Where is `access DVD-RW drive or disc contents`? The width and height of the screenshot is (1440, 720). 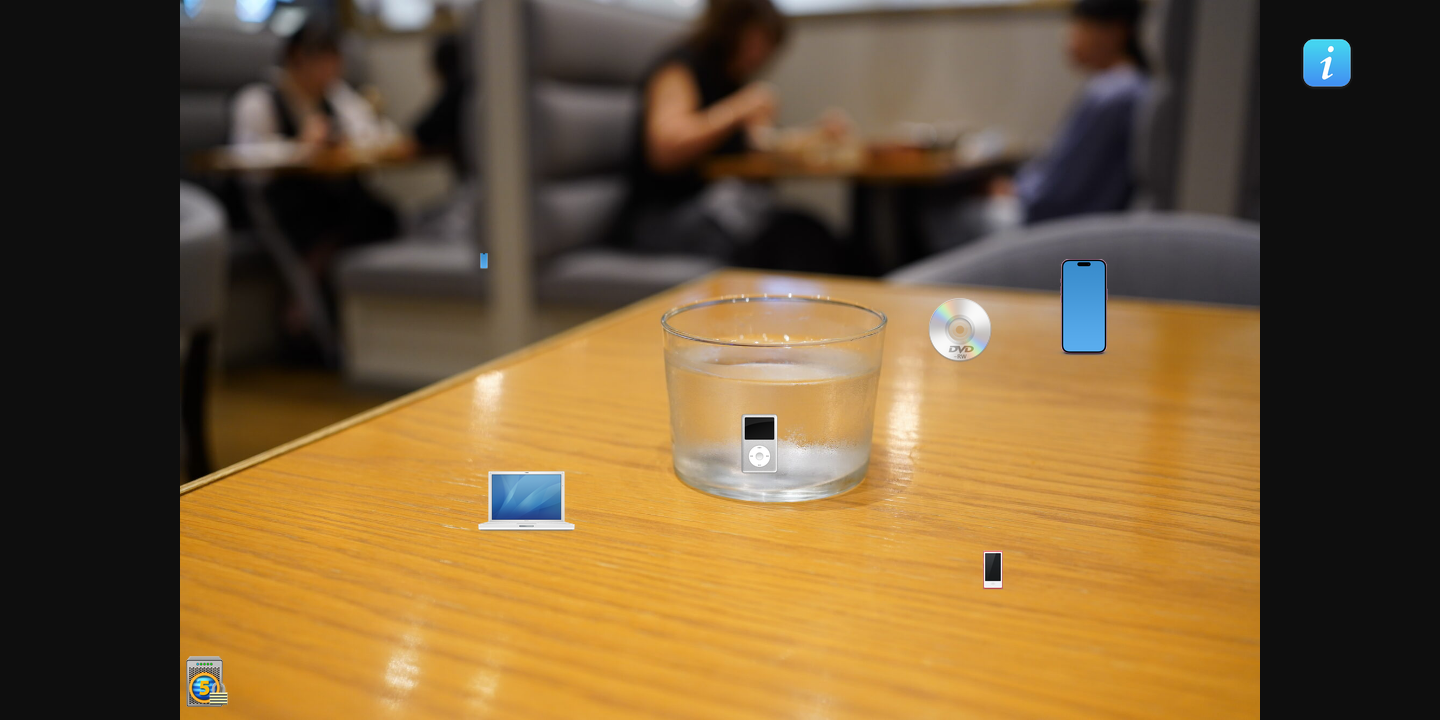
access DVD-RW drive or disc contents is located at coordinates (960, 331).